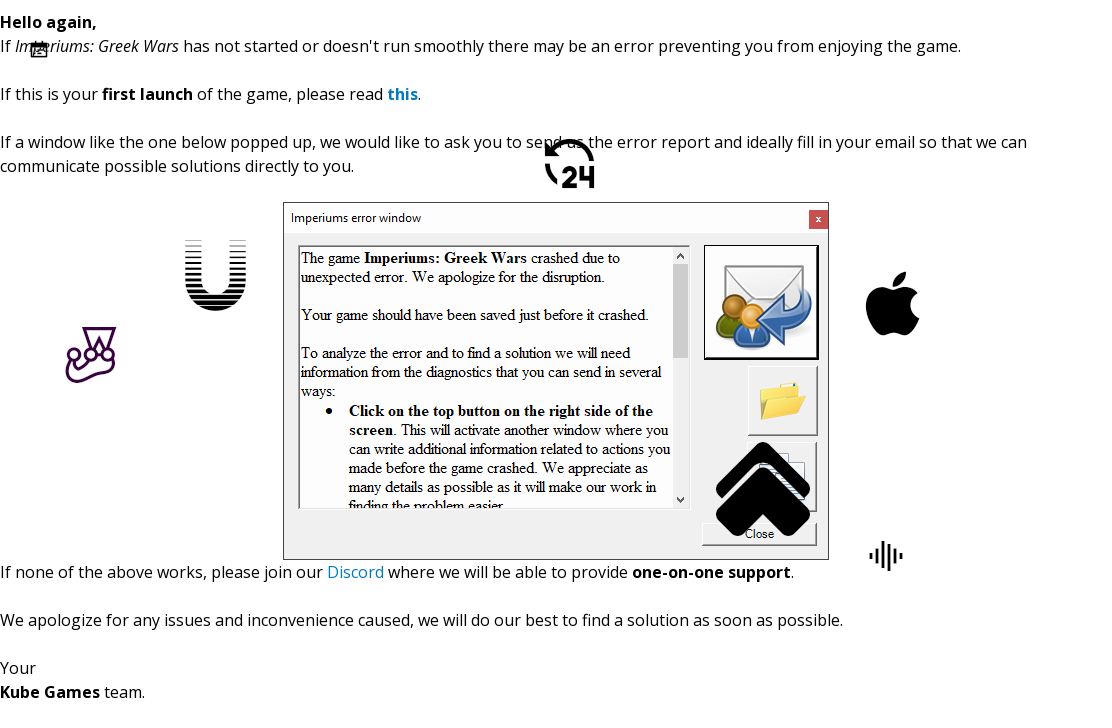  What do you see at coordinates (569, 163) in the screenshot?
I see `indicates 24-hour service availability` at bounding box center [569, 163].